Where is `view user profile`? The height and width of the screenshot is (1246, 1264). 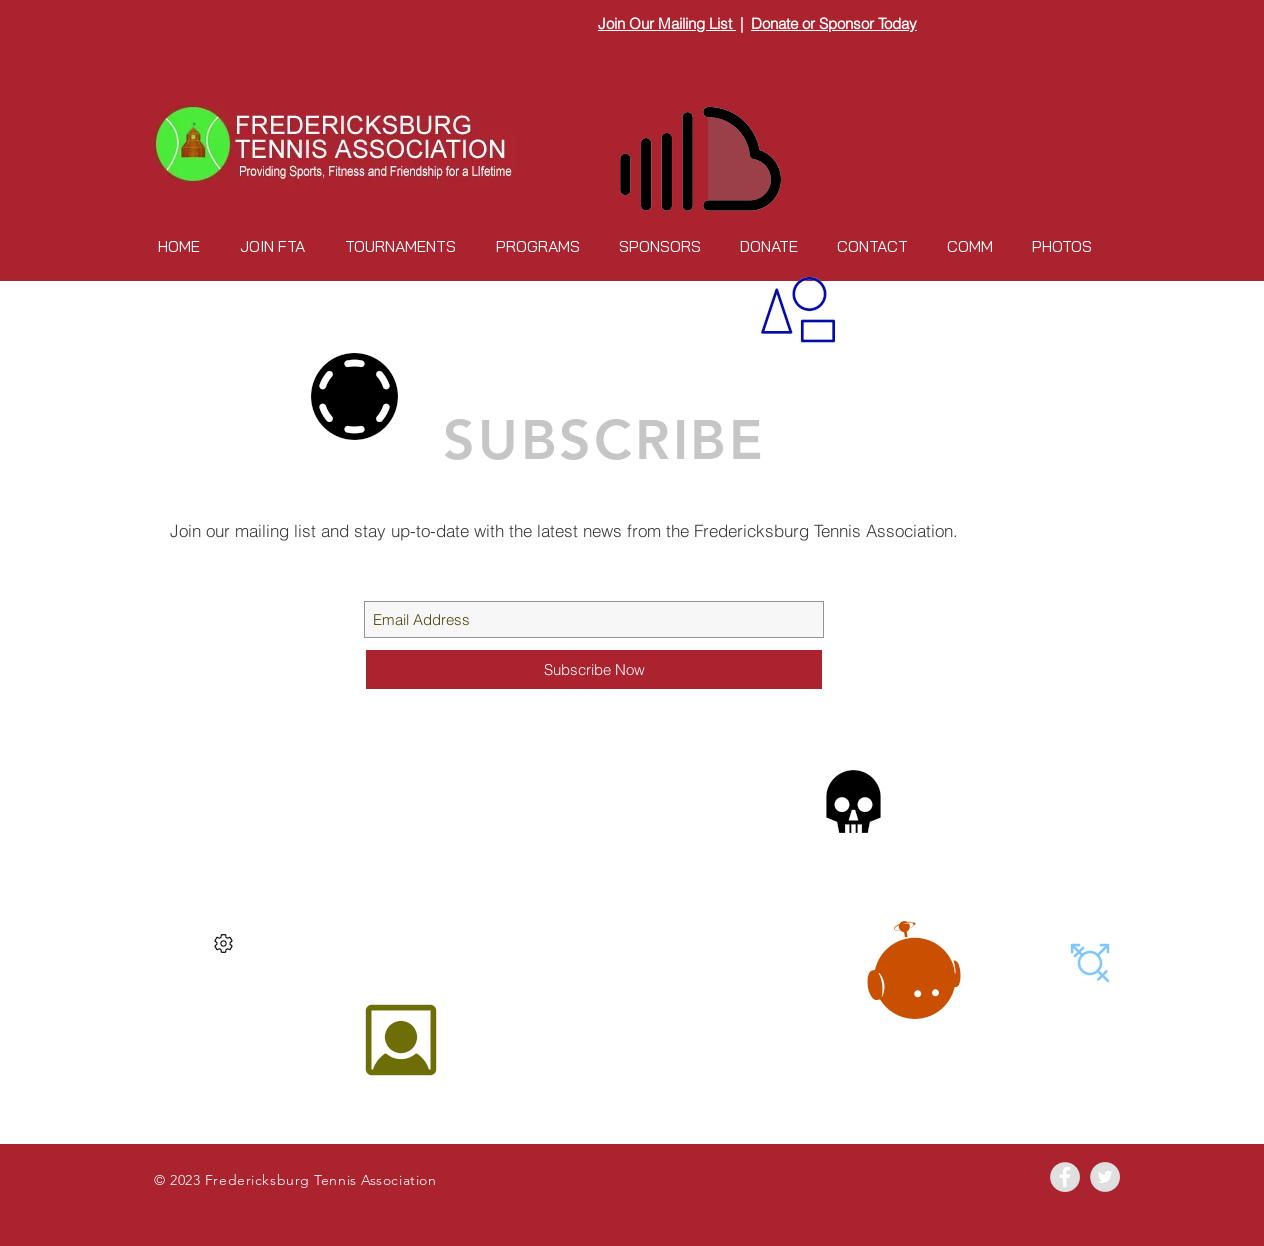
view user profile is located at coordinates (401, 1040).